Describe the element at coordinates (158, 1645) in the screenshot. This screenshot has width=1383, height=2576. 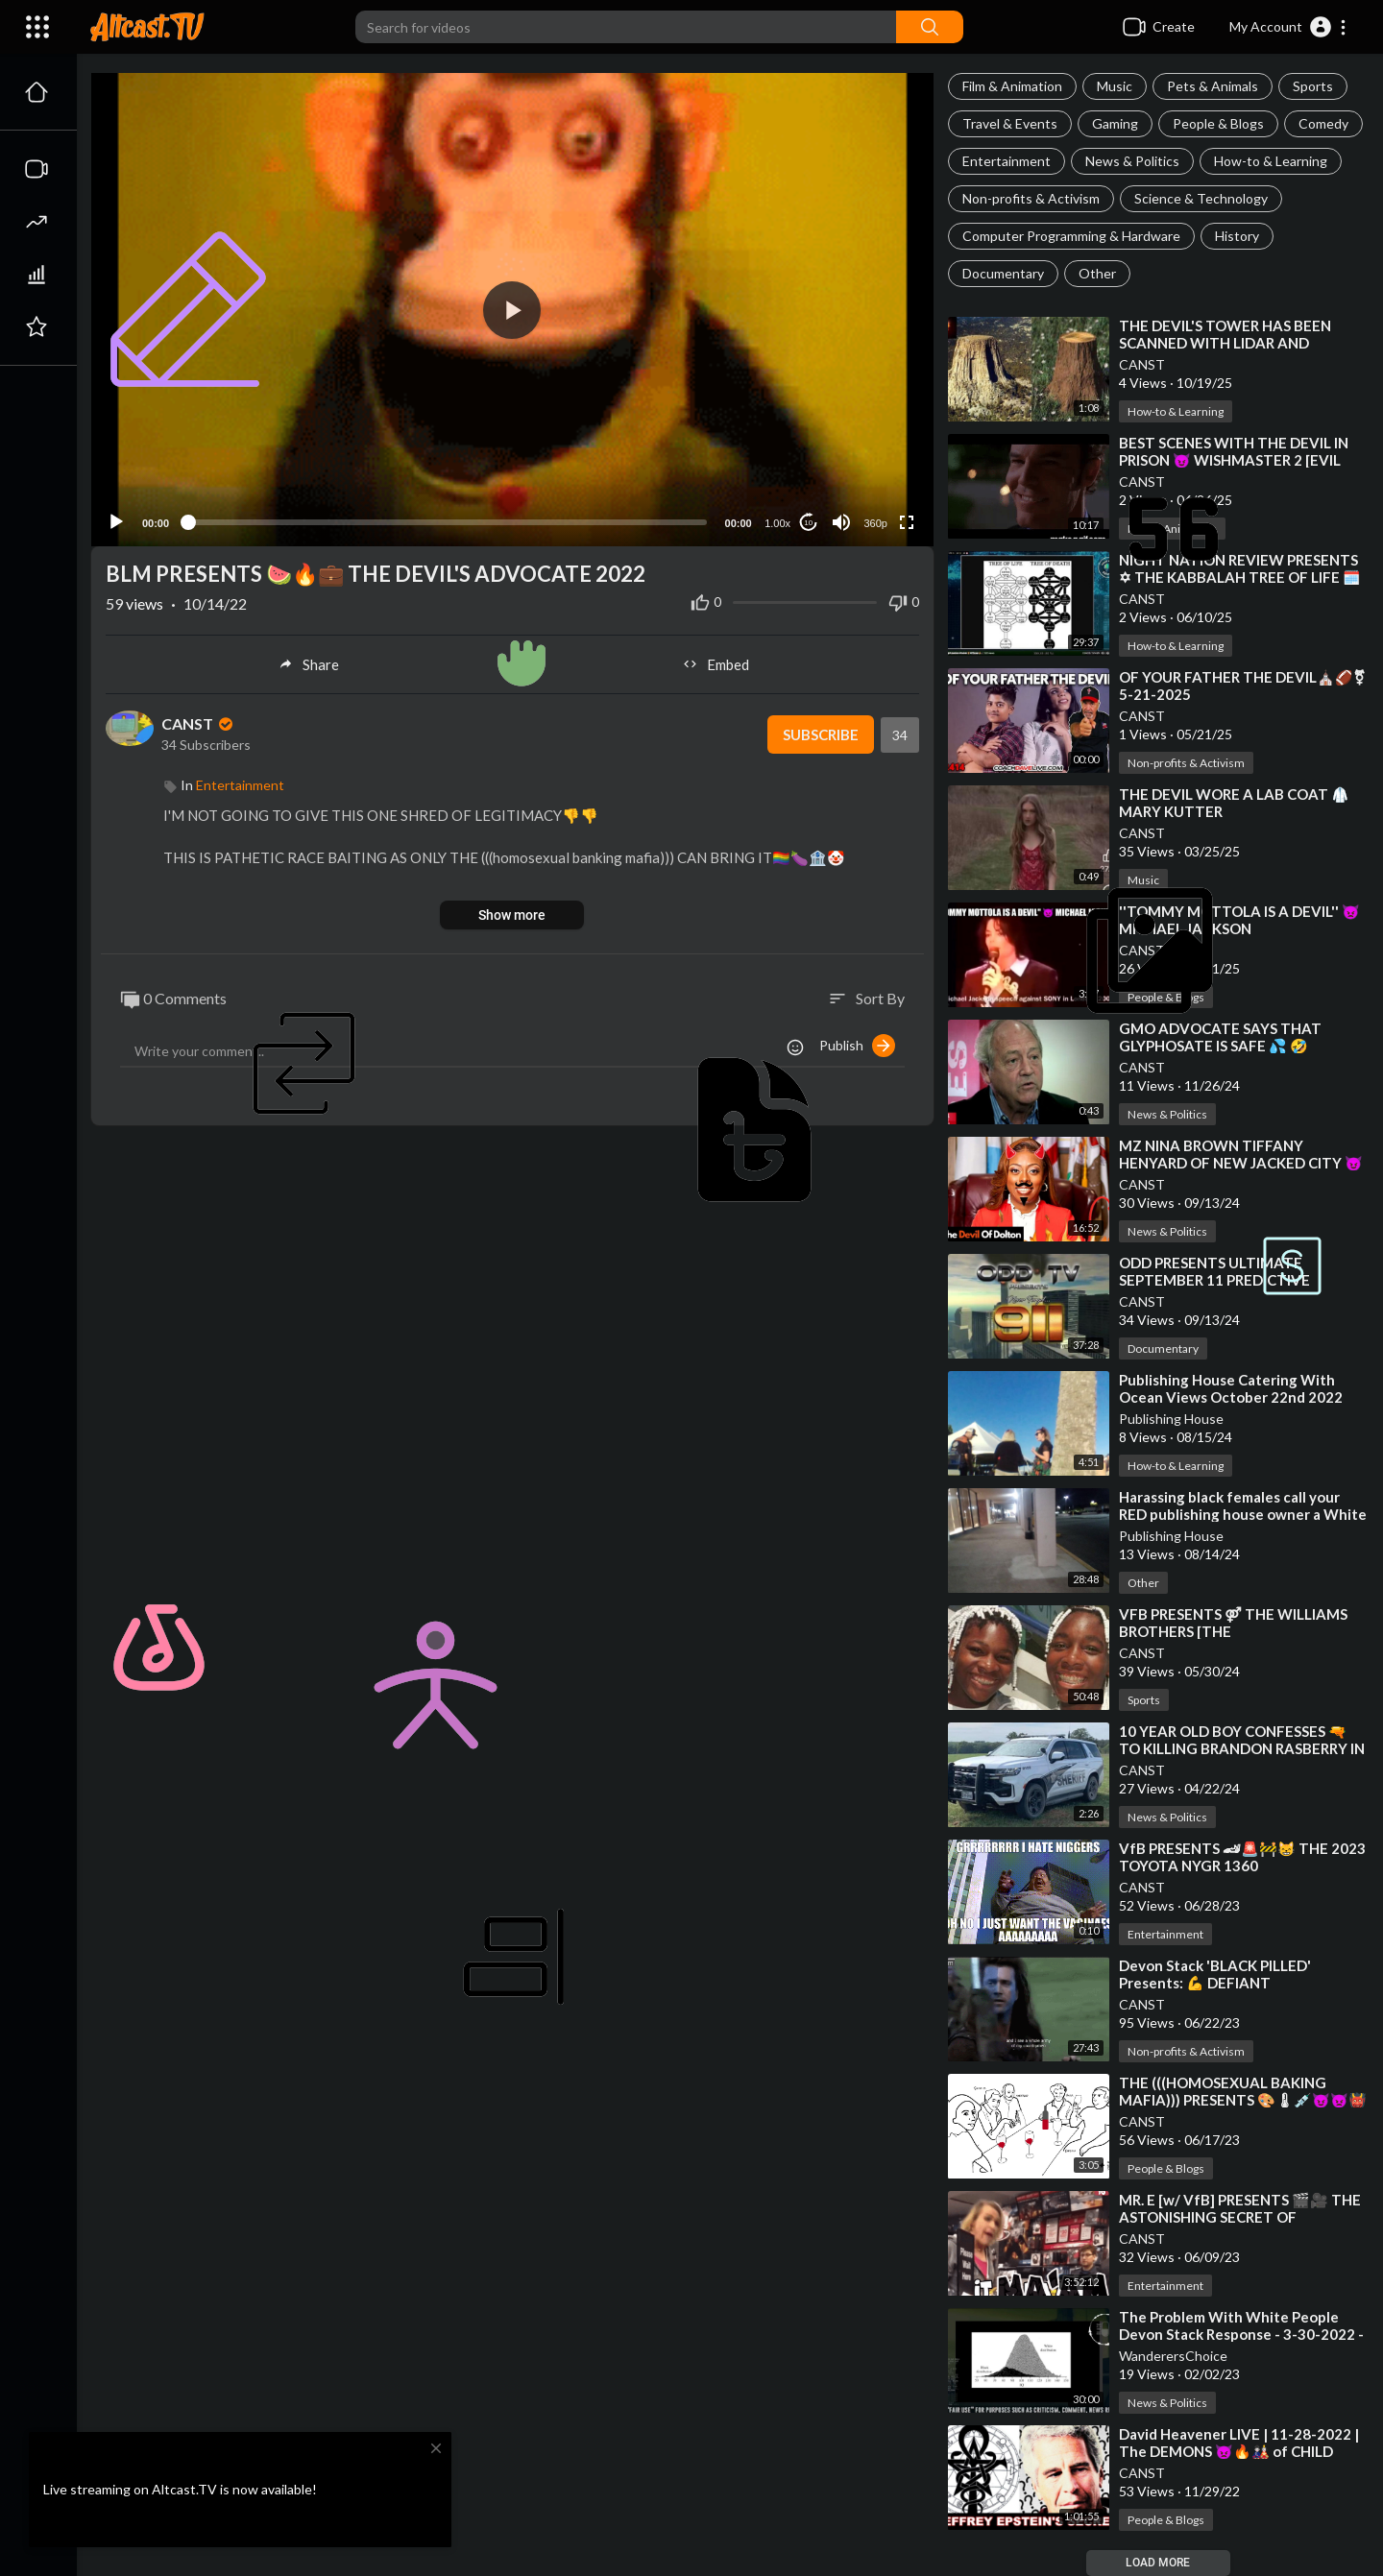
I see `open bandlab music creation app` at that location.